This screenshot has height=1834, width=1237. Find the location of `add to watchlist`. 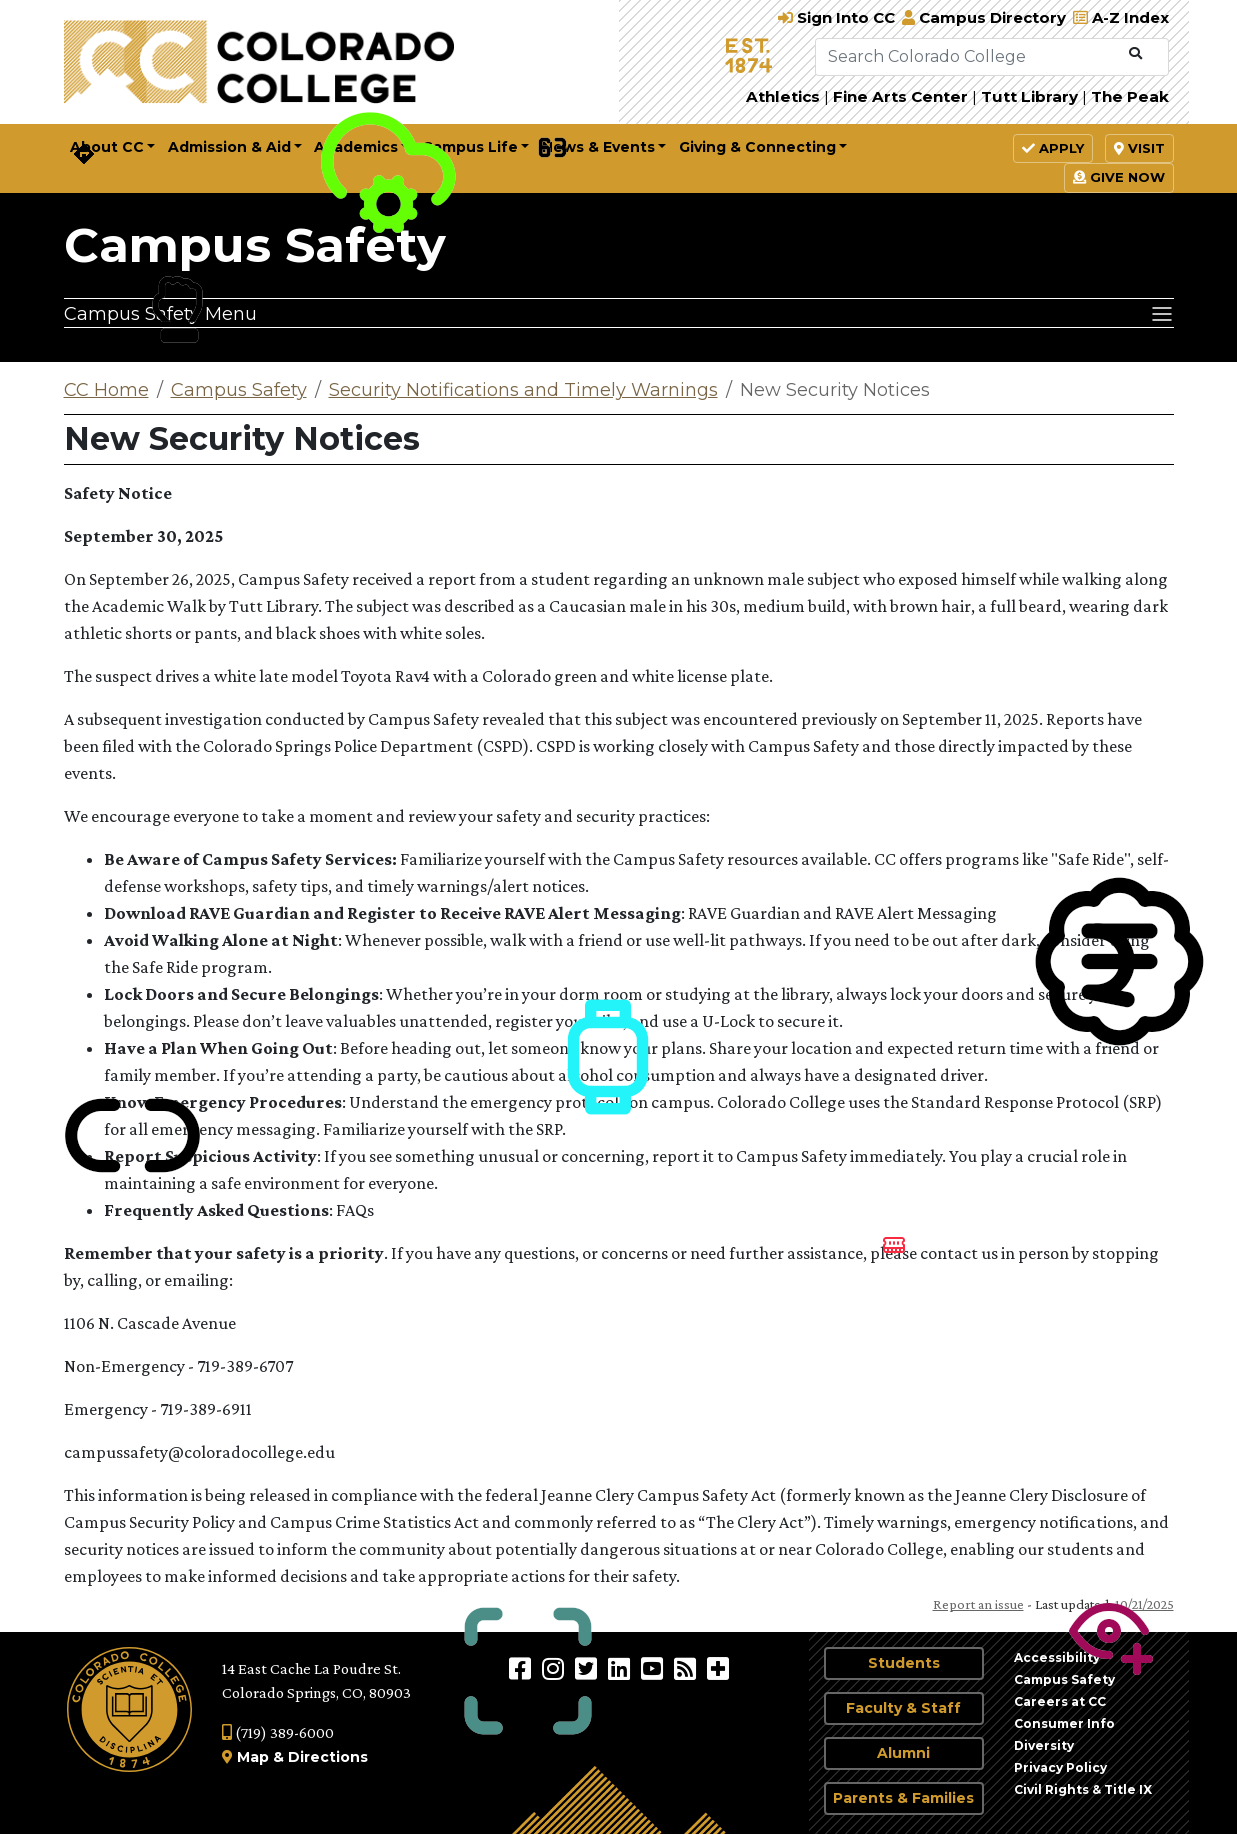

add to watchlist is located at coordinates (1109, 1631).